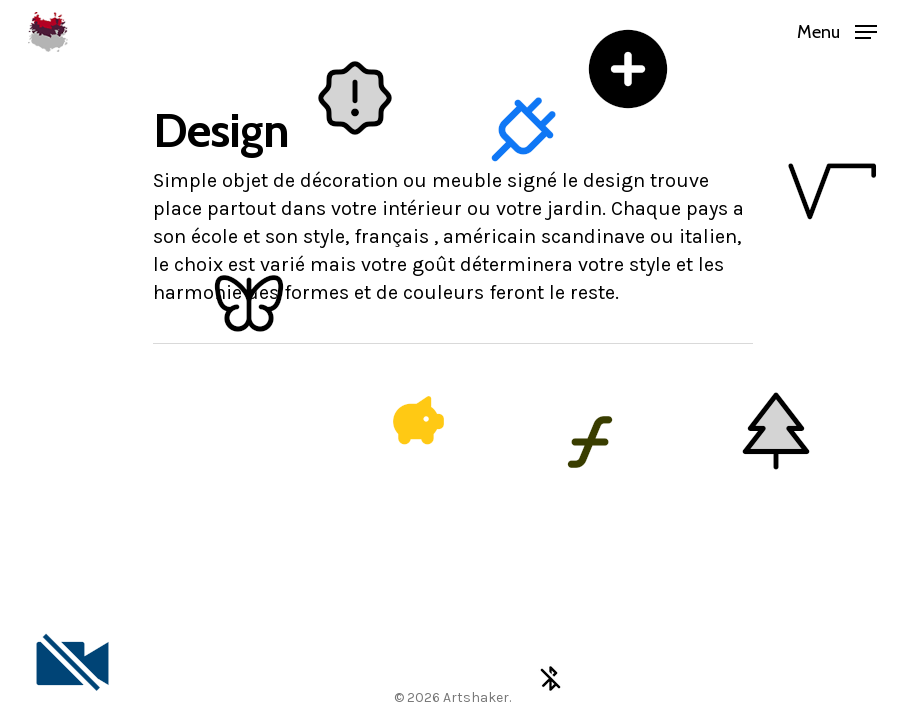 The width and height of the screenshot is (905, 720). I want to click on add a new item, so click(628, 69).